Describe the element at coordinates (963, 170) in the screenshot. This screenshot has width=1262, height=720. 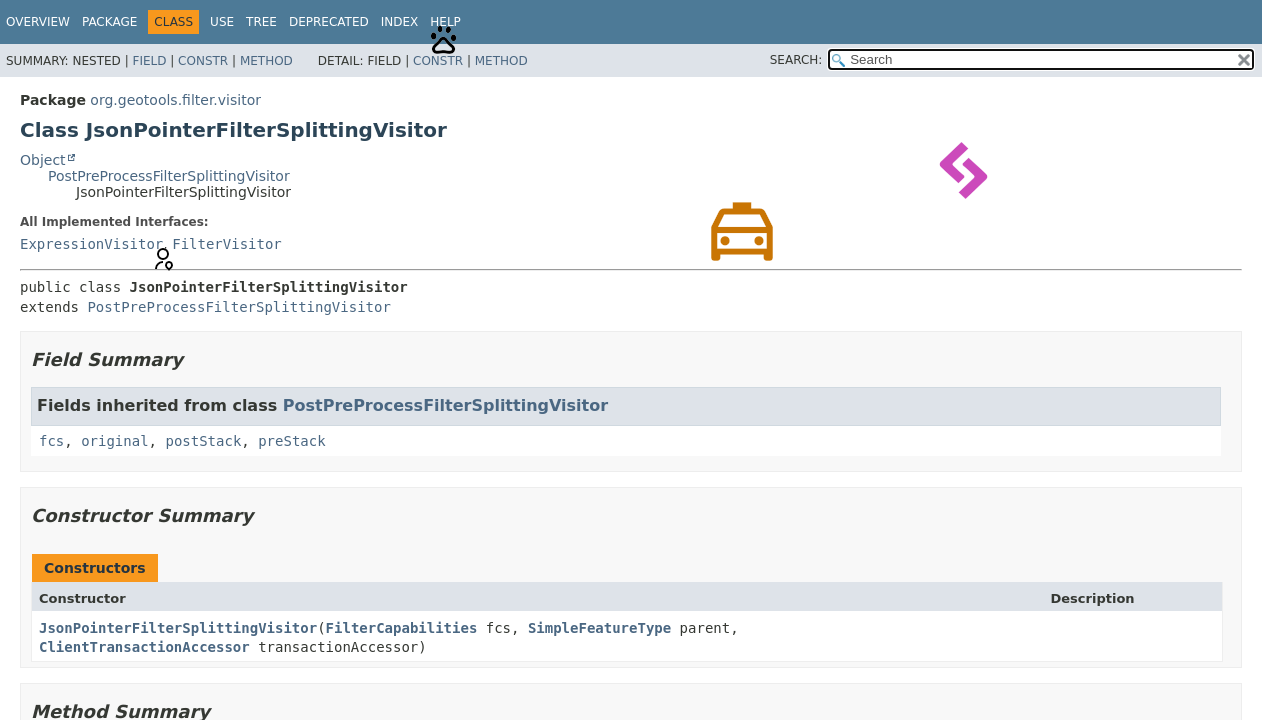
I see `visit sitepoint website or resources` at that location.